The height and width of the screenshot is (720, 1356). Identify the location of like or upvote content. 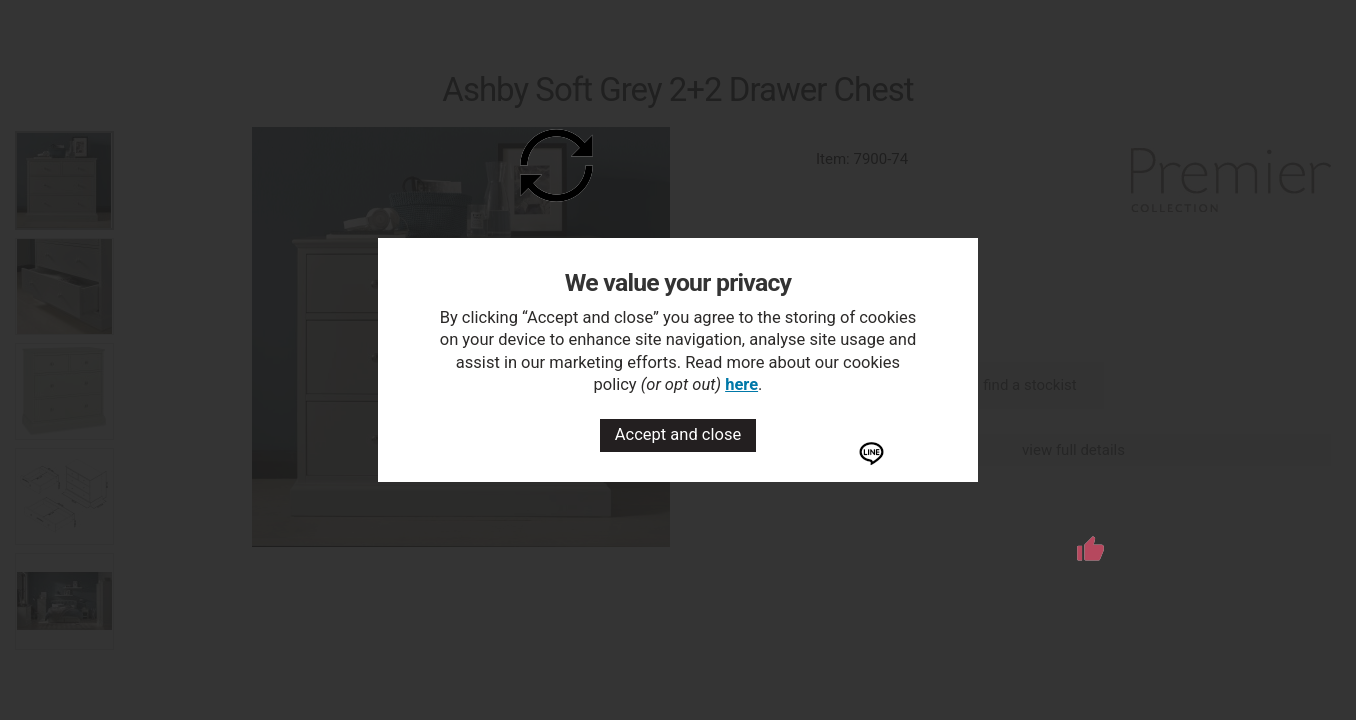
(1090, 549).